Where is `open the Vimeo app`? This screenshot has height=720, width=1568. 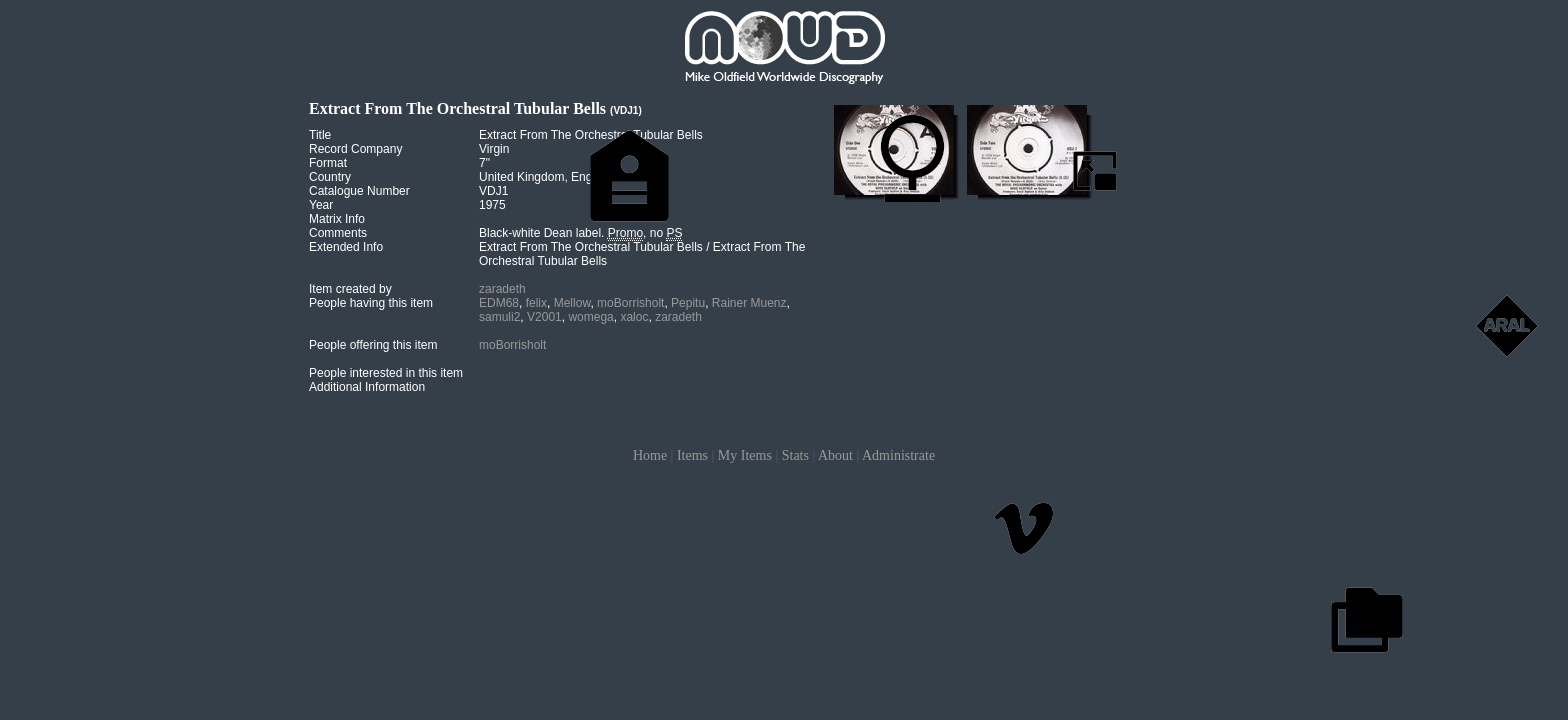
open the Vimeo app is located at coordinates (1023, 528).